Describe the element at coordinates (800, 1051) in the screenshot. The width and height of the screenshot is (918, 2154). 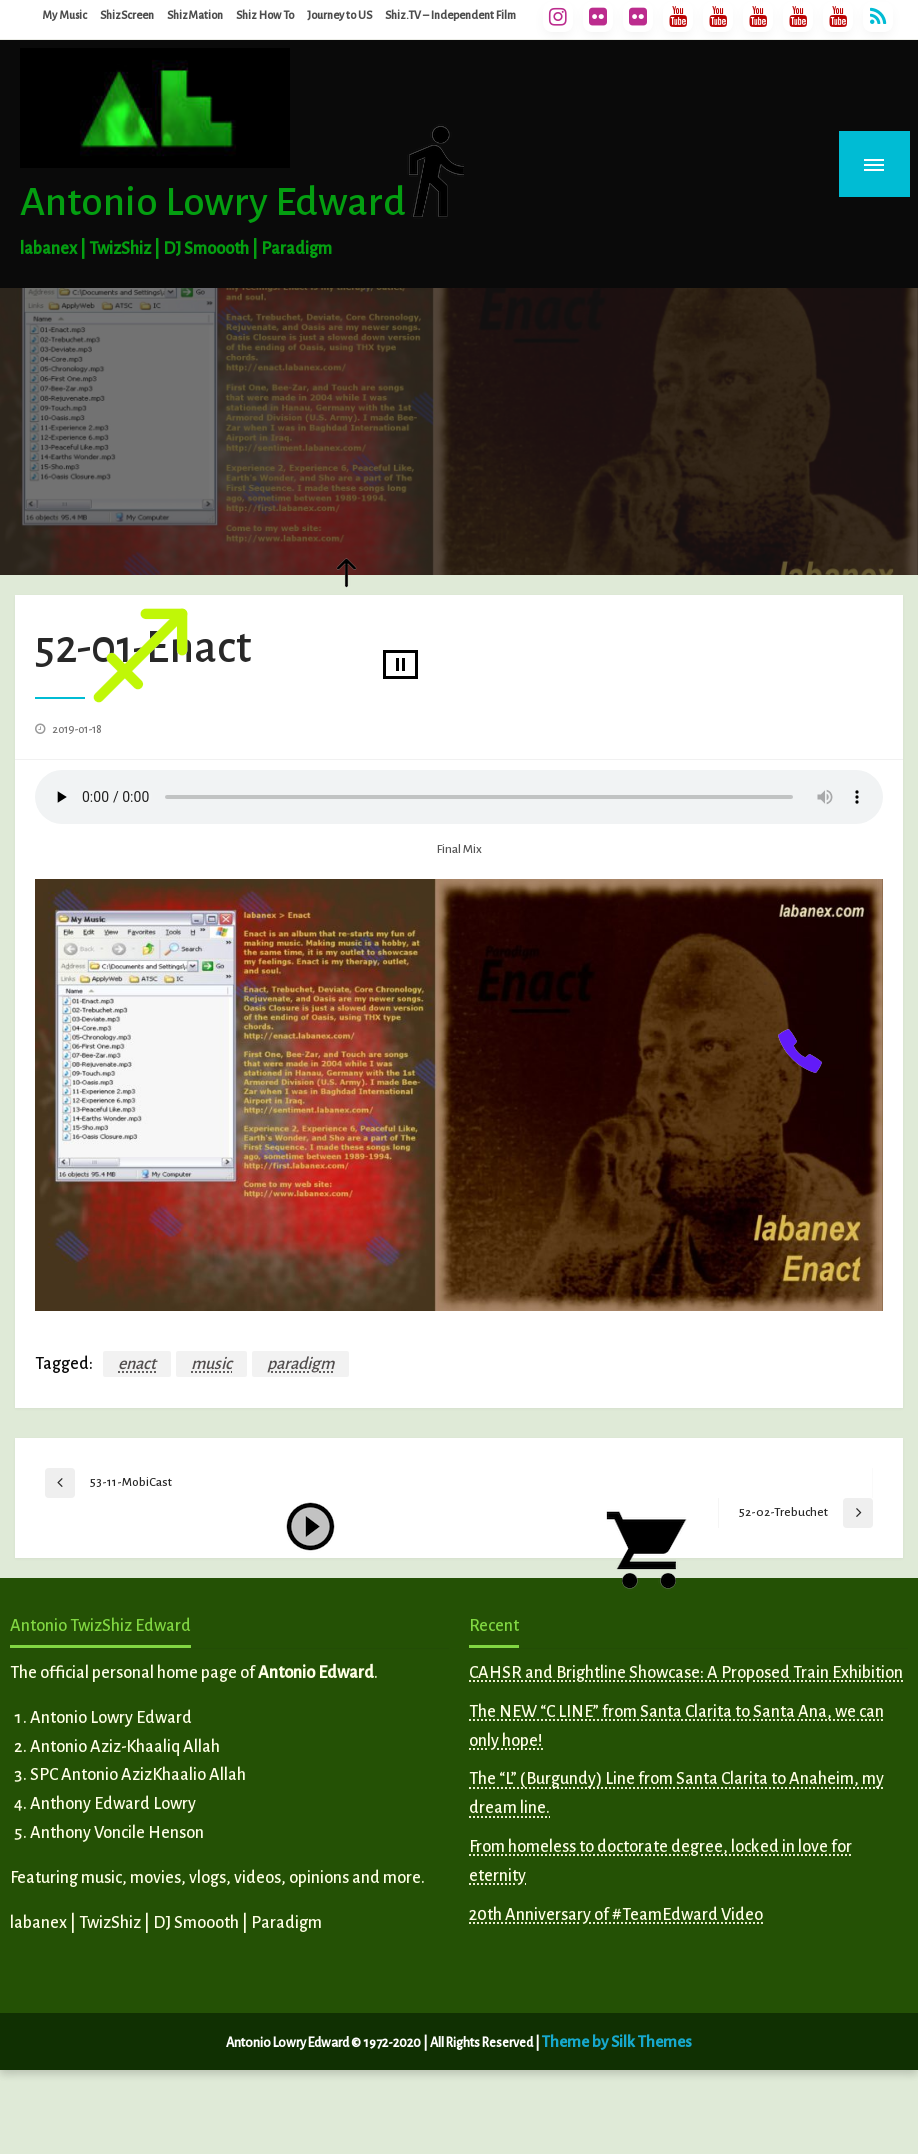
I see `make a phone call` at that location.